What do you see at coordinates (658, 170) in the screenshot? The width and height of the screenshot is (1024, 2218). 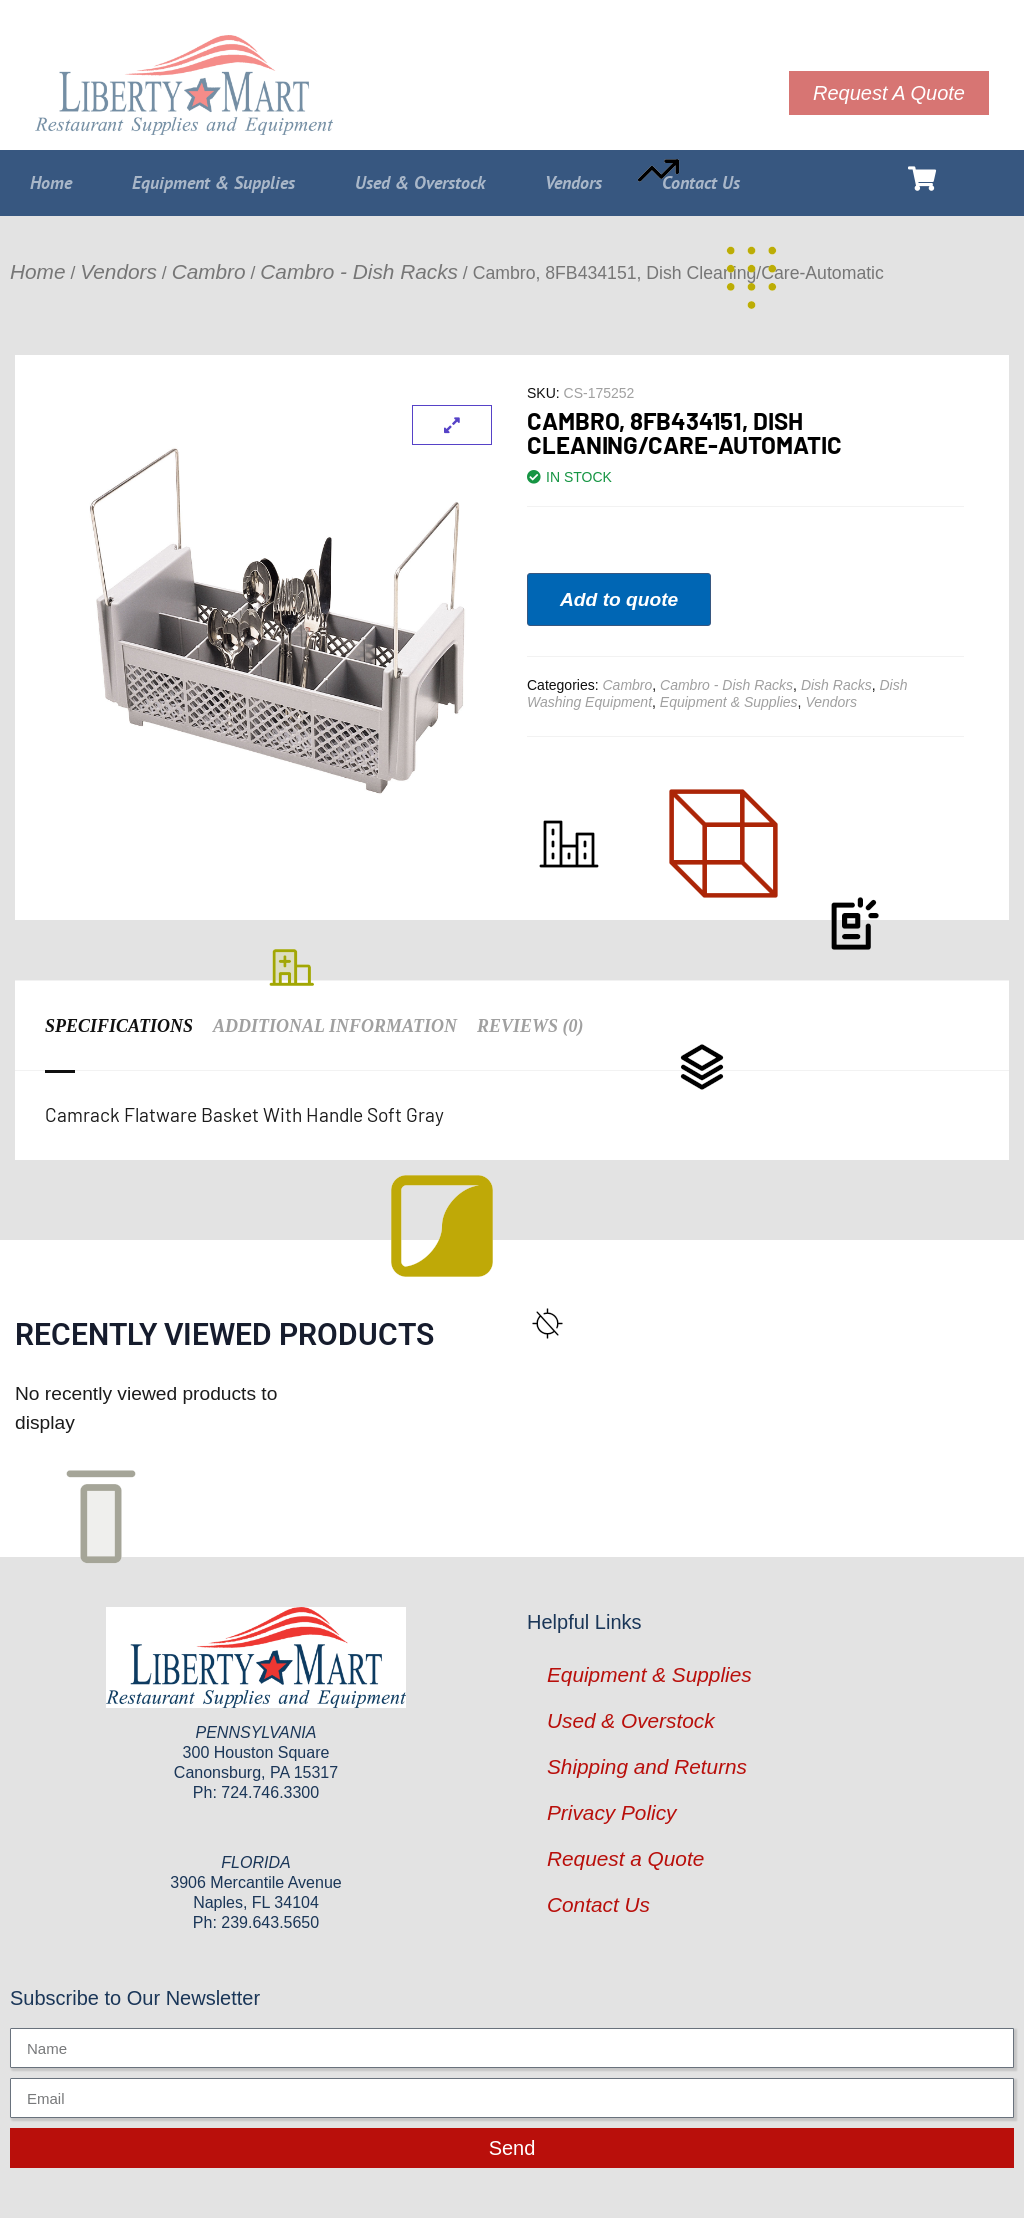 I see `view trending or popular content` at bounding box center [658, 170].